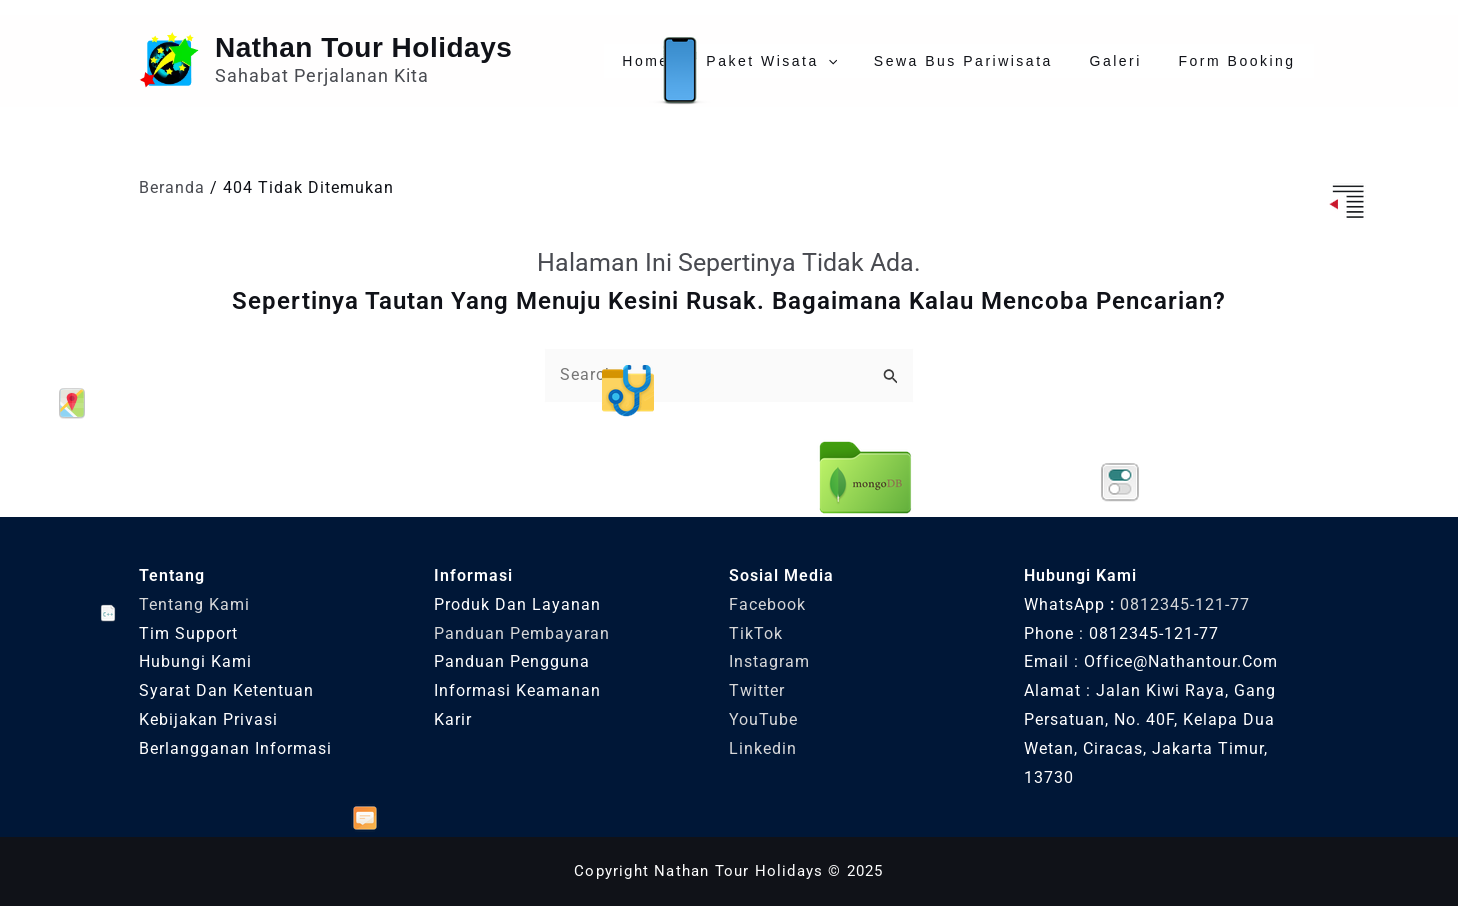 The width and height of the screenshot is (1458, 906). Describe the element at coordinates (365, 818) in the screenshot. I see `open the chatty messaging app` at that location.